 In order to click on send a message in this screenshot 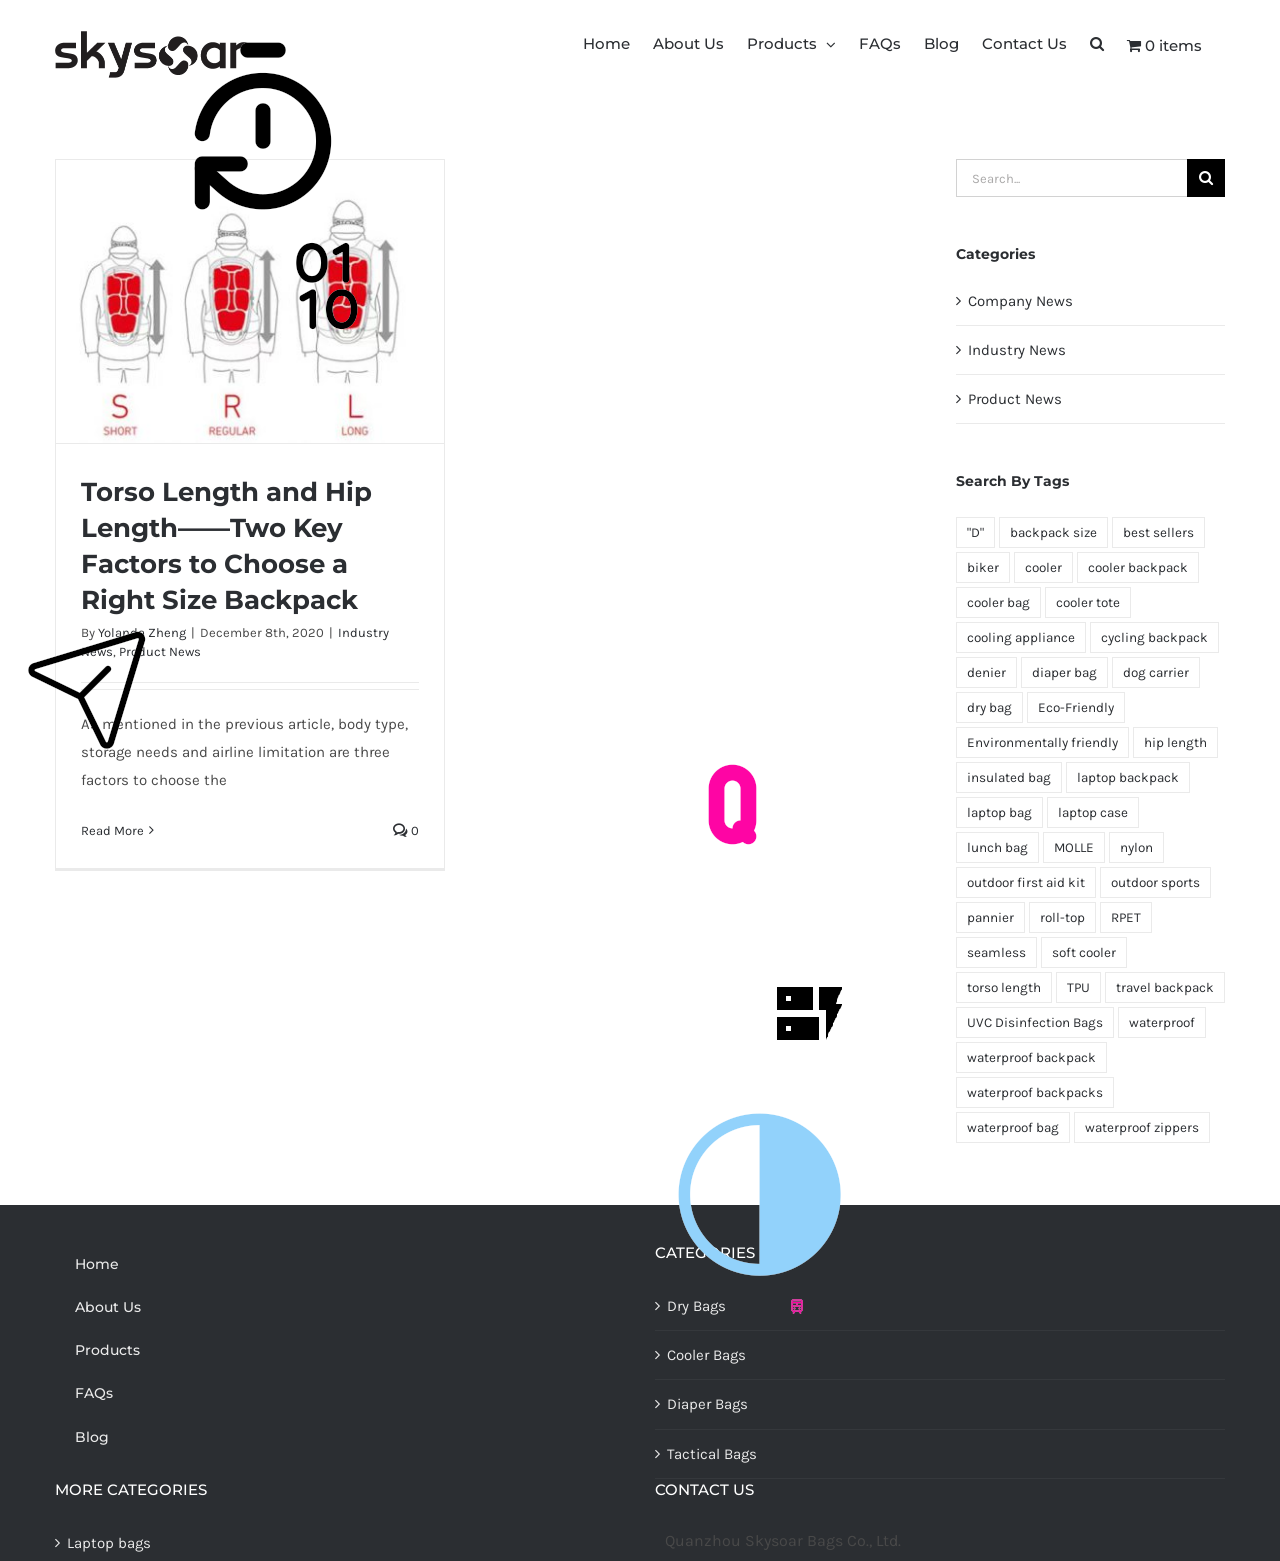, I will do `click(91, 686)`.